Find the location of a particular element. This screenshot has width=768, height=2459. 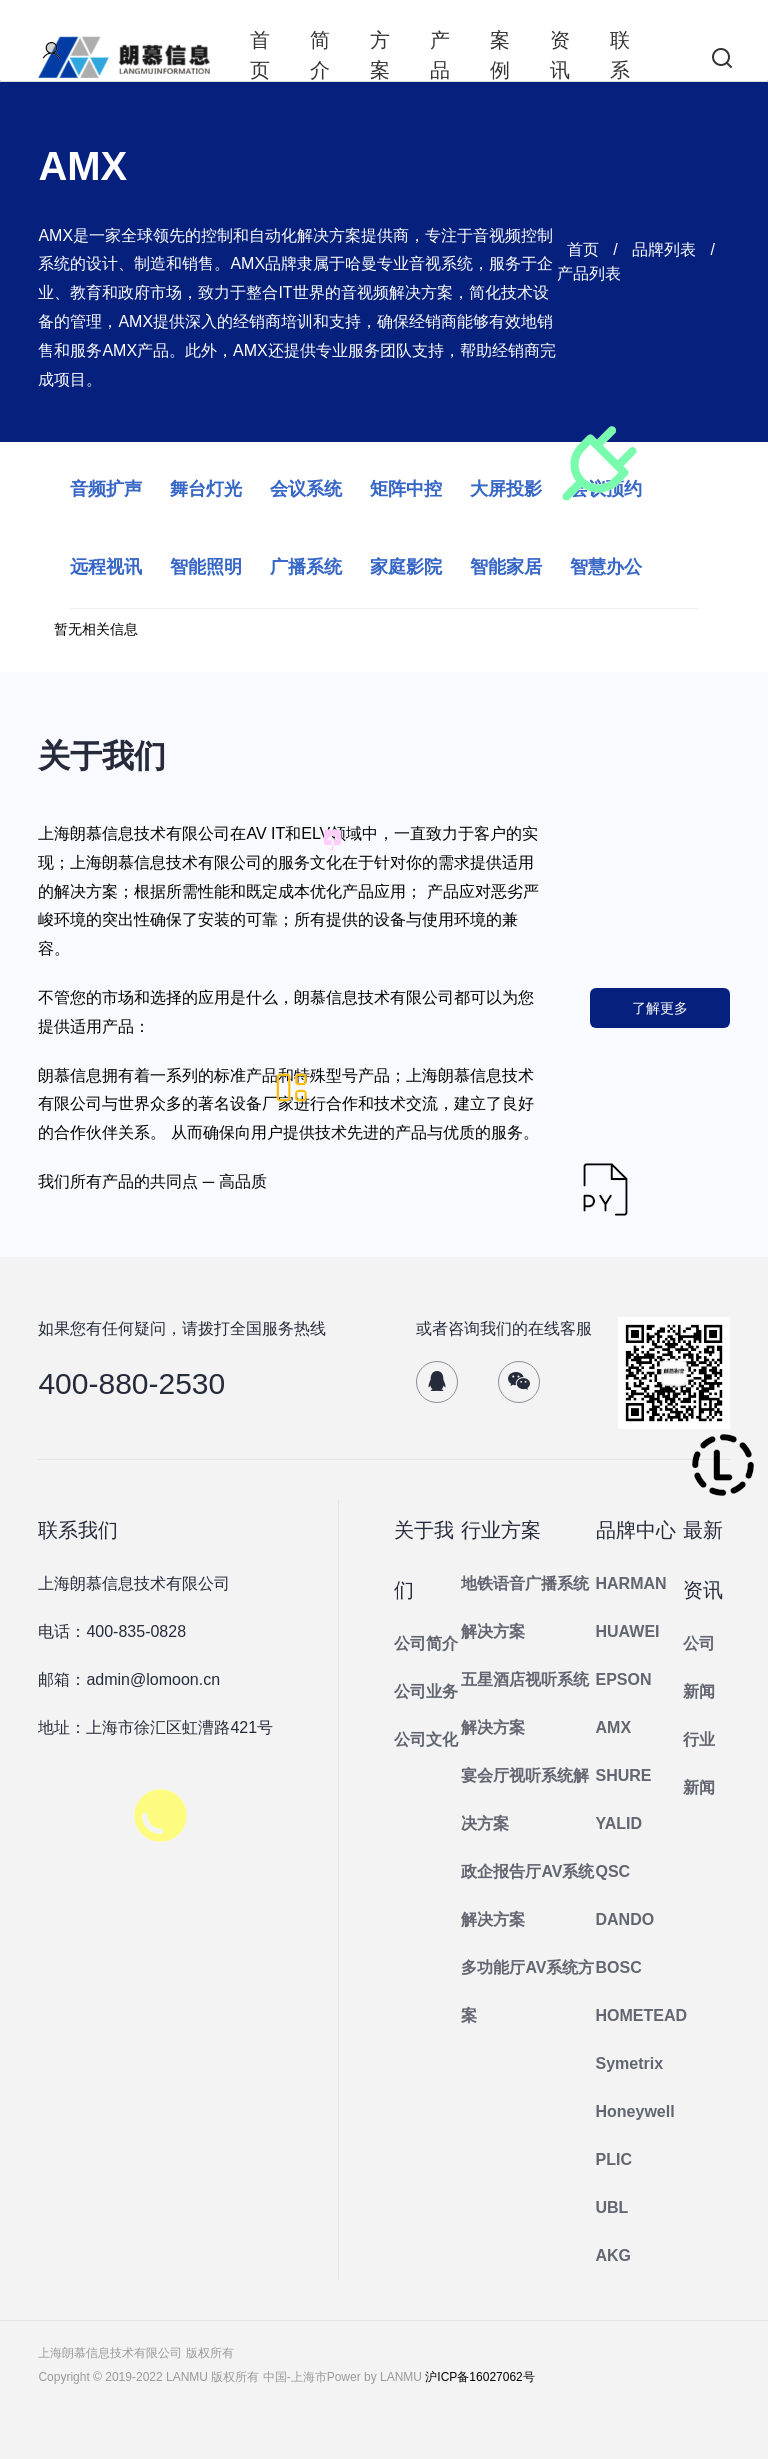

indicates a loading or in-progress state is located at coordinates (723, 1465).